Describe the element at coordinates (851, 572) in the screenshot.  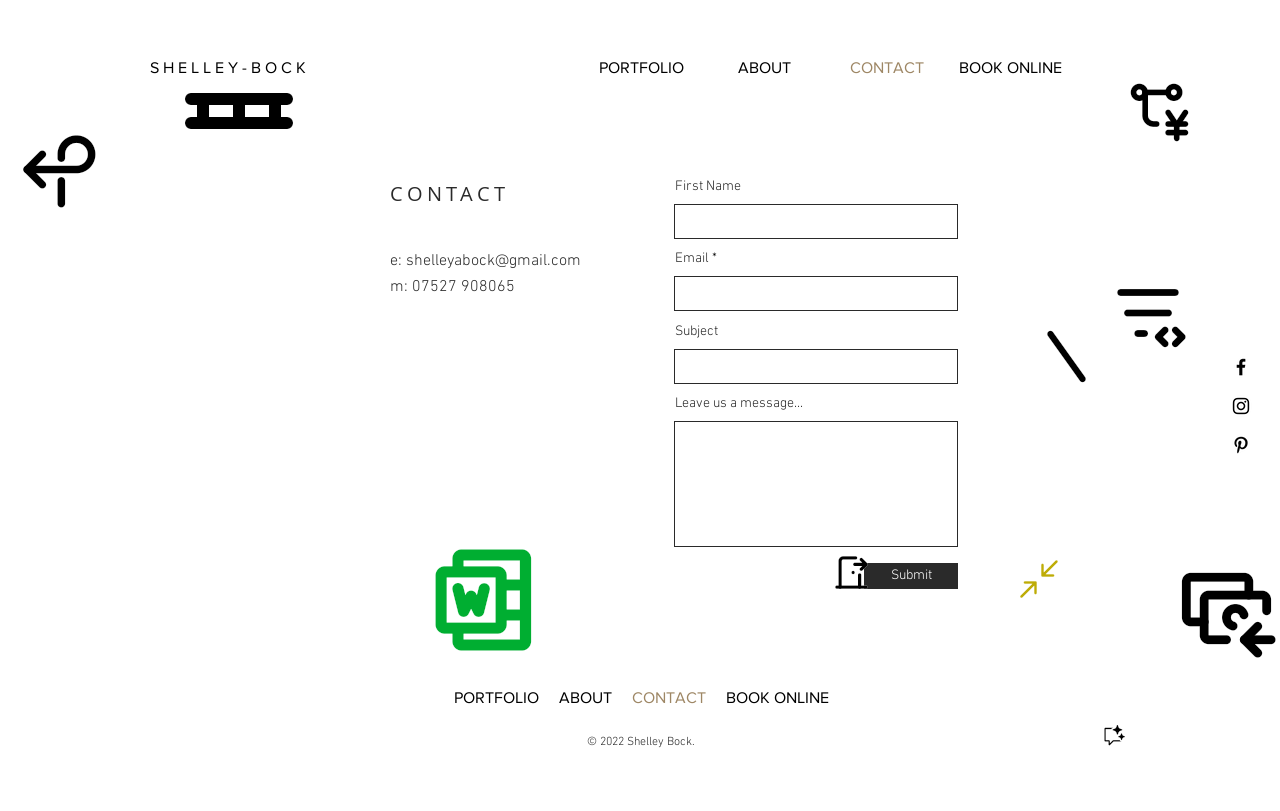
I see `log out of your account` at that location.